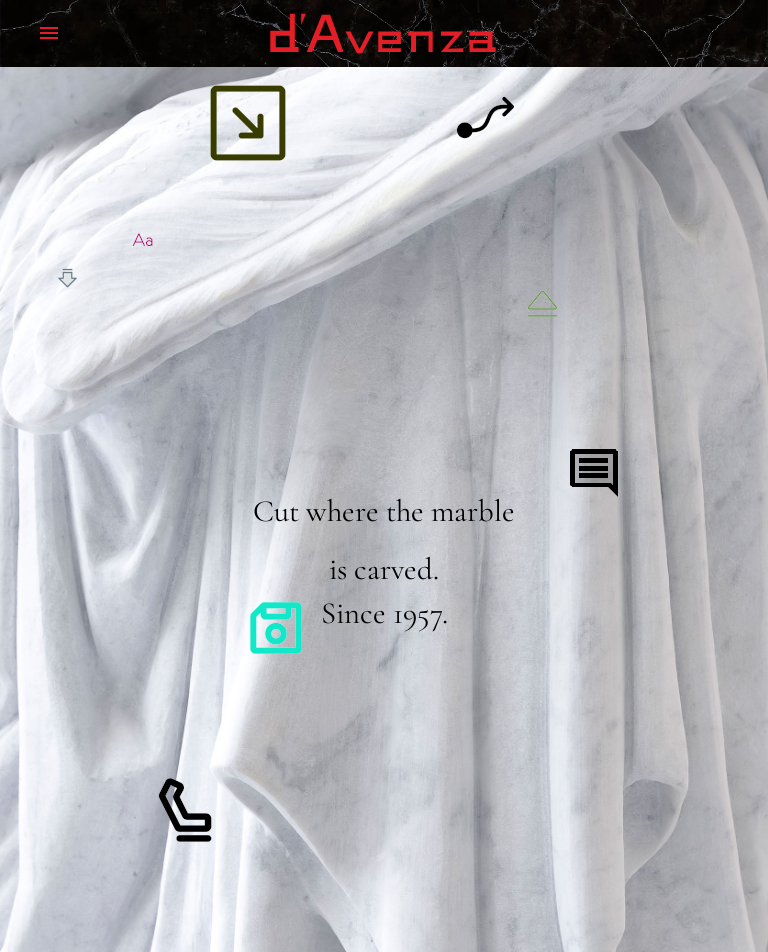  Describe the element at coordinates (542, 305) in the screenshot. I see `eject media or disc` at that location.